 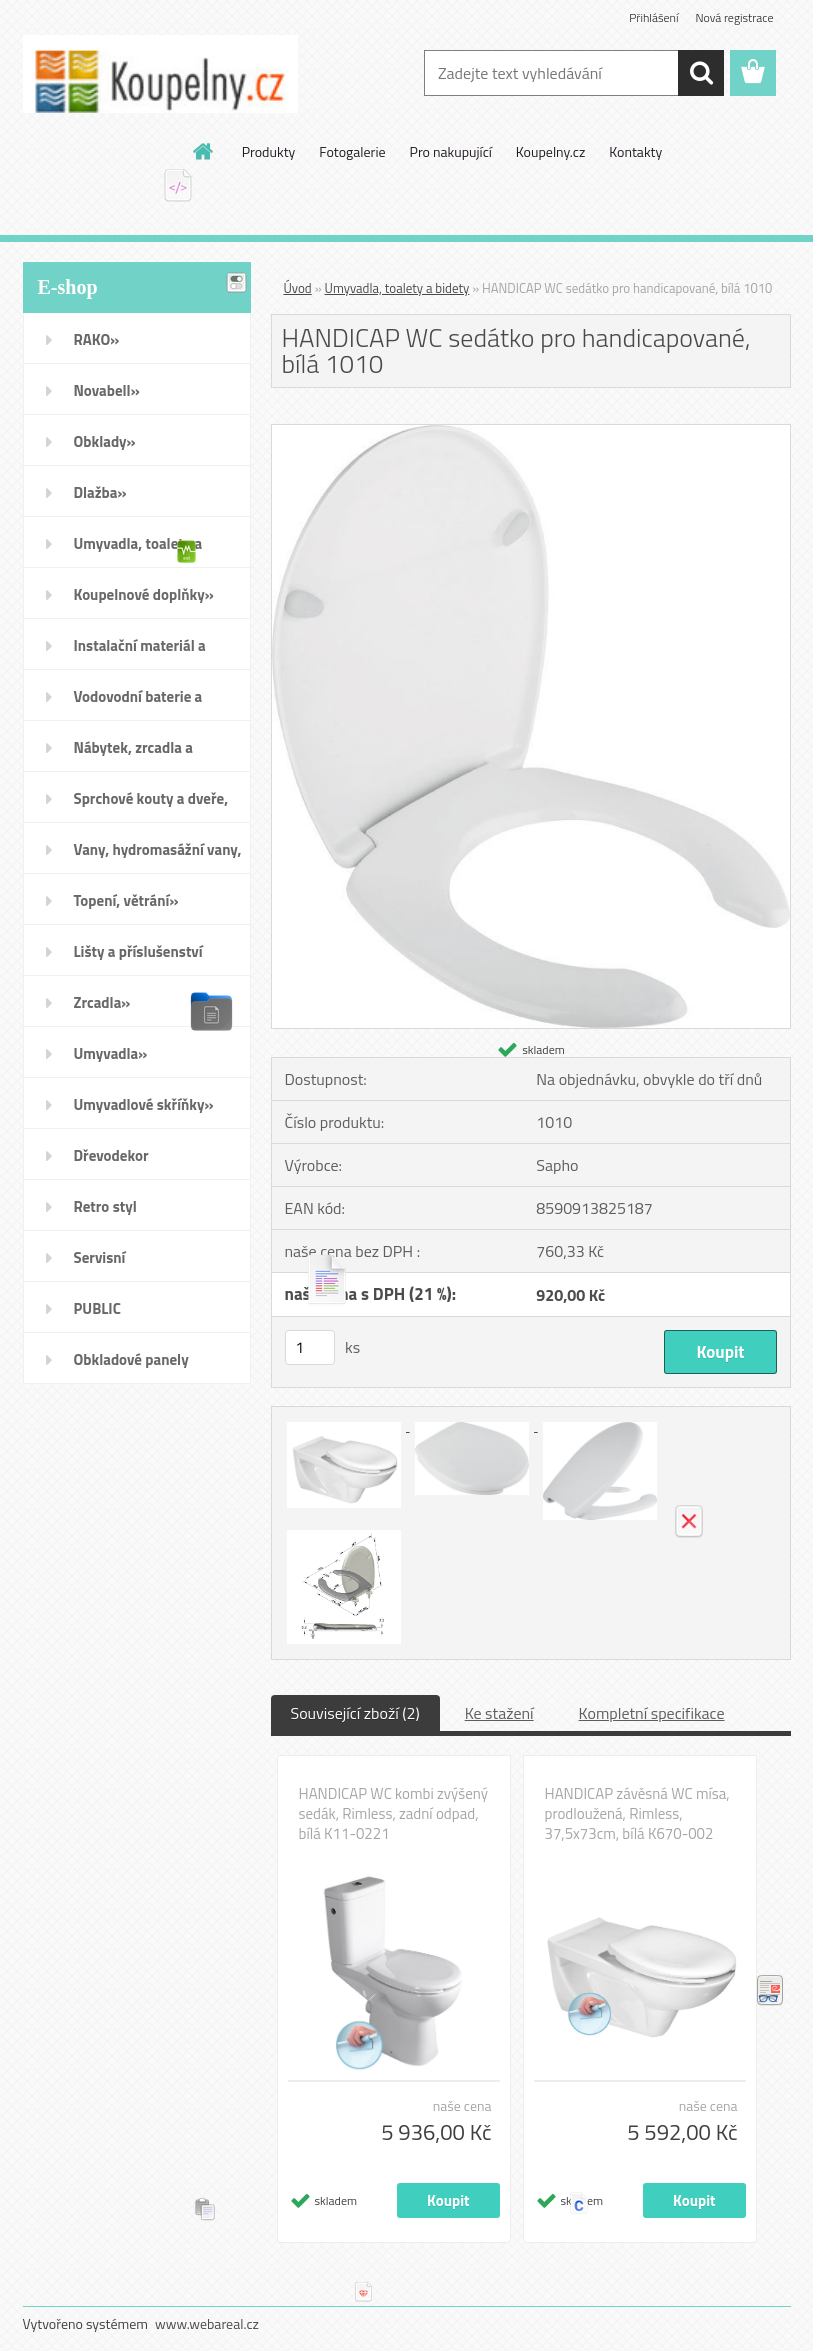 What do you see at coordinates (327, 1280) in the screenshot?
I see `a script or code file` at bounding box center [327, 1280].